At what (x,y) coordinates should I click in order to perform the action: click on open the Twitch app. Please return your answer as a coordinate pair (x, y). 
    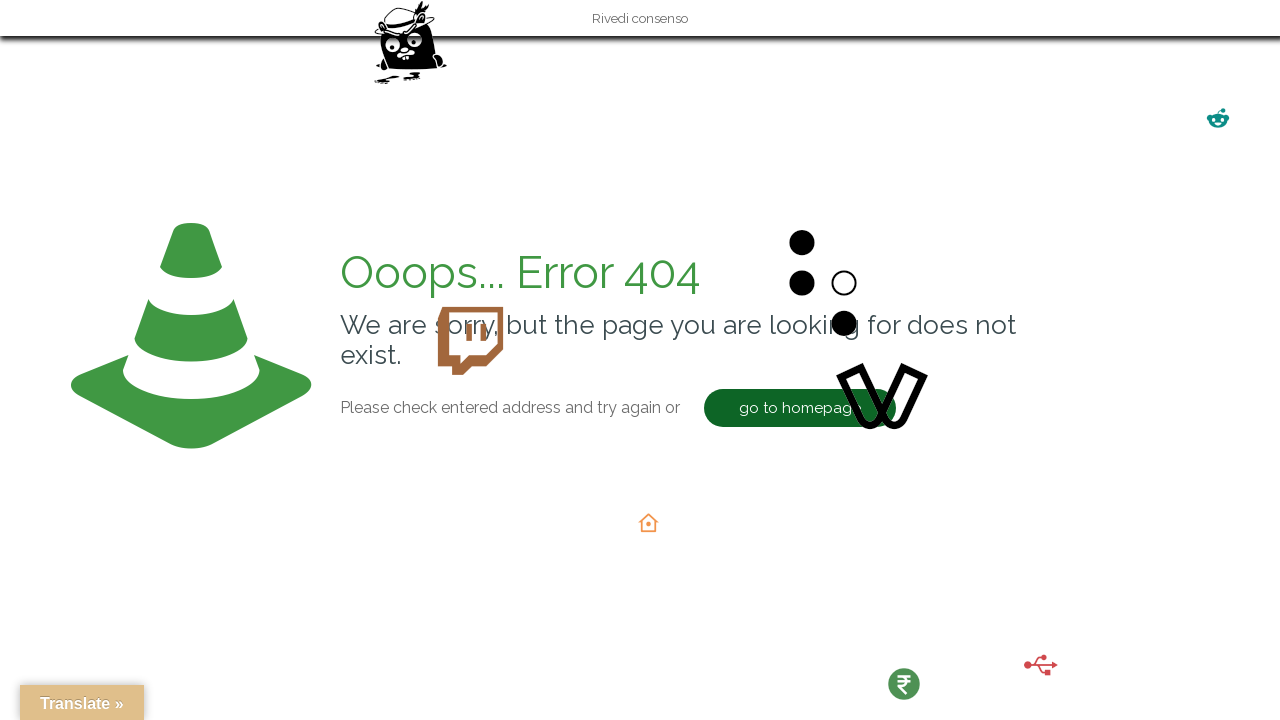
    Looking at the image, I should click on (470, 339).